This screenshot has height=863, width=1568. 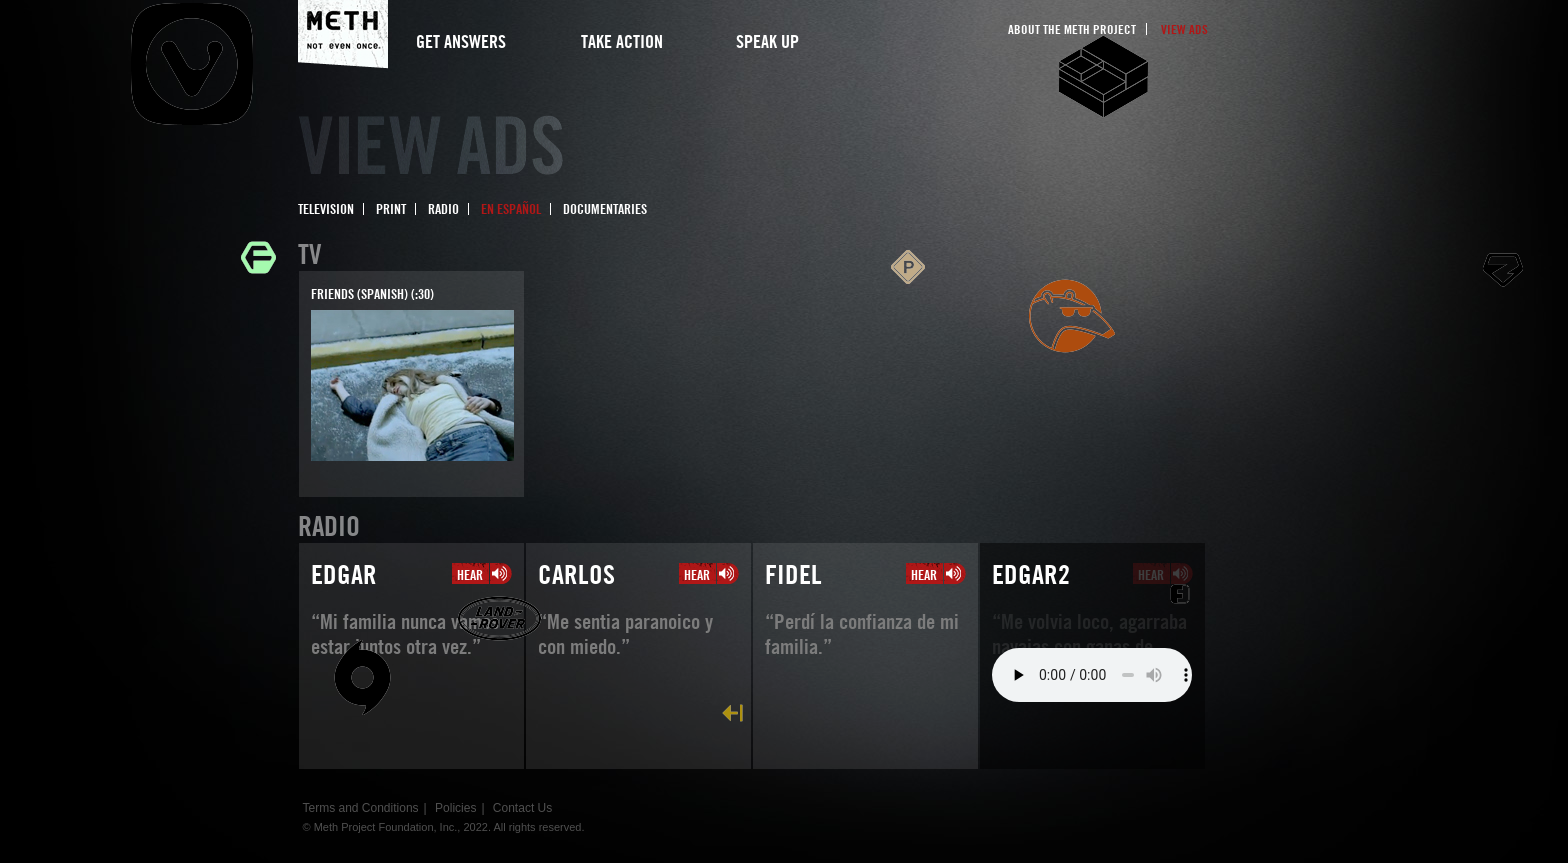 I want to click on launch Origin gaming client, so click(x=362, y=677).